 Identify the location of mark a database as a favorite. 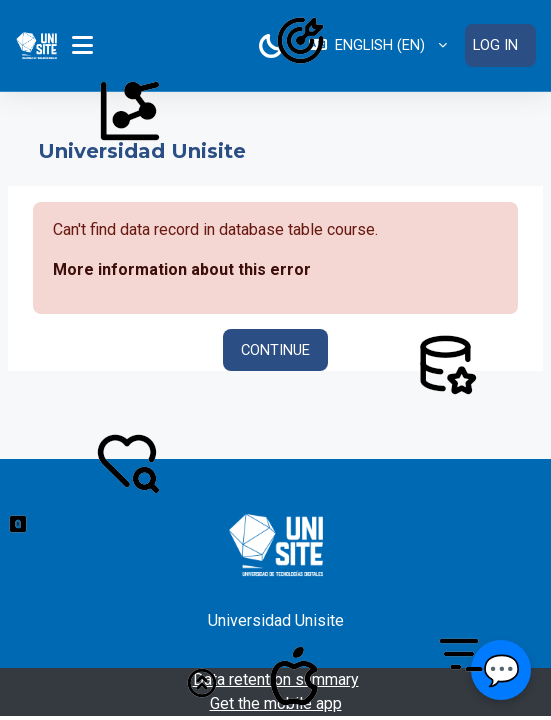
(445, 363).